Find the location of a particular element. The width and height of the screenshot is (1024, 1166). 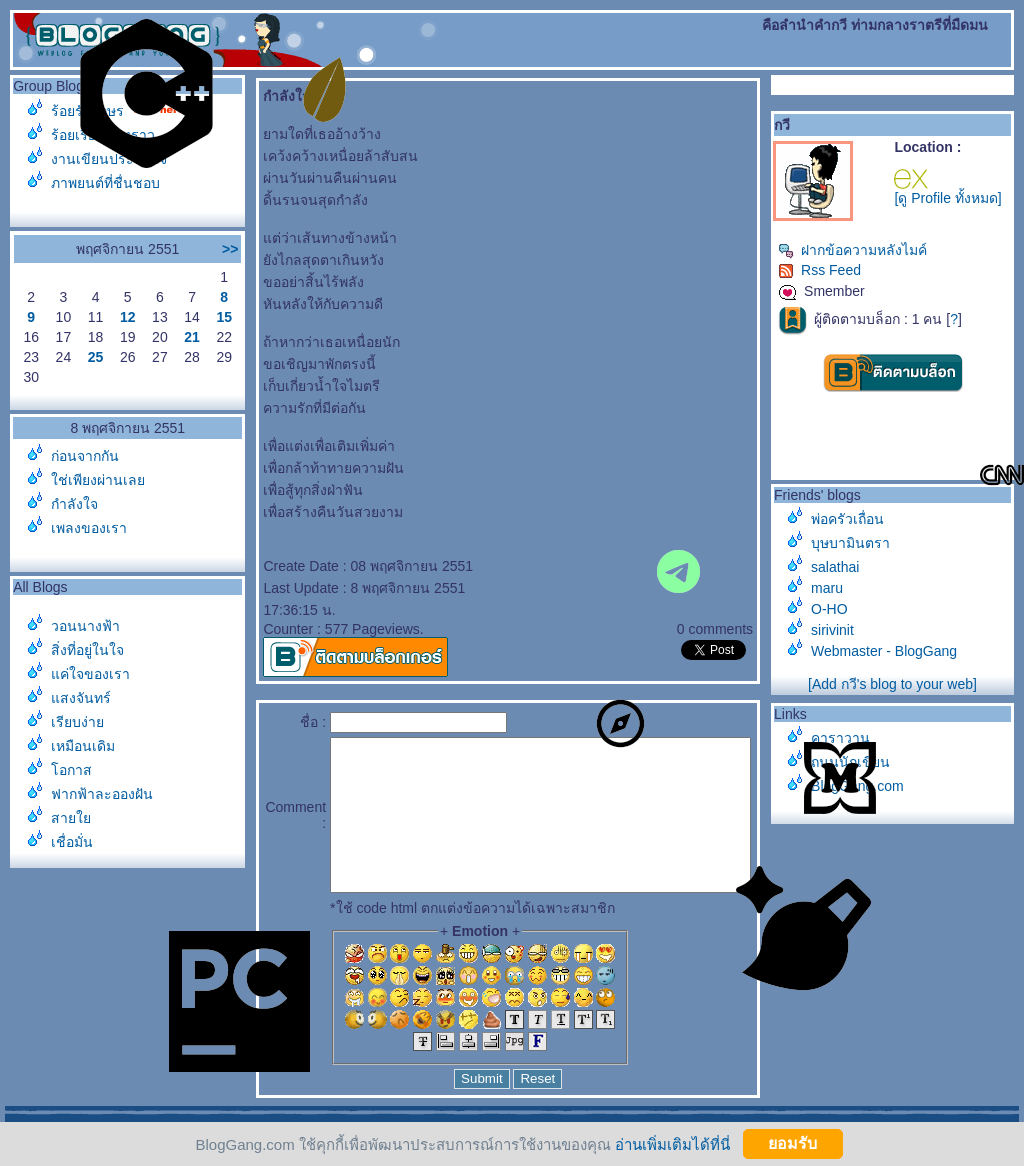

Leaflet mapping library logo is located at coordinates (324, 89).